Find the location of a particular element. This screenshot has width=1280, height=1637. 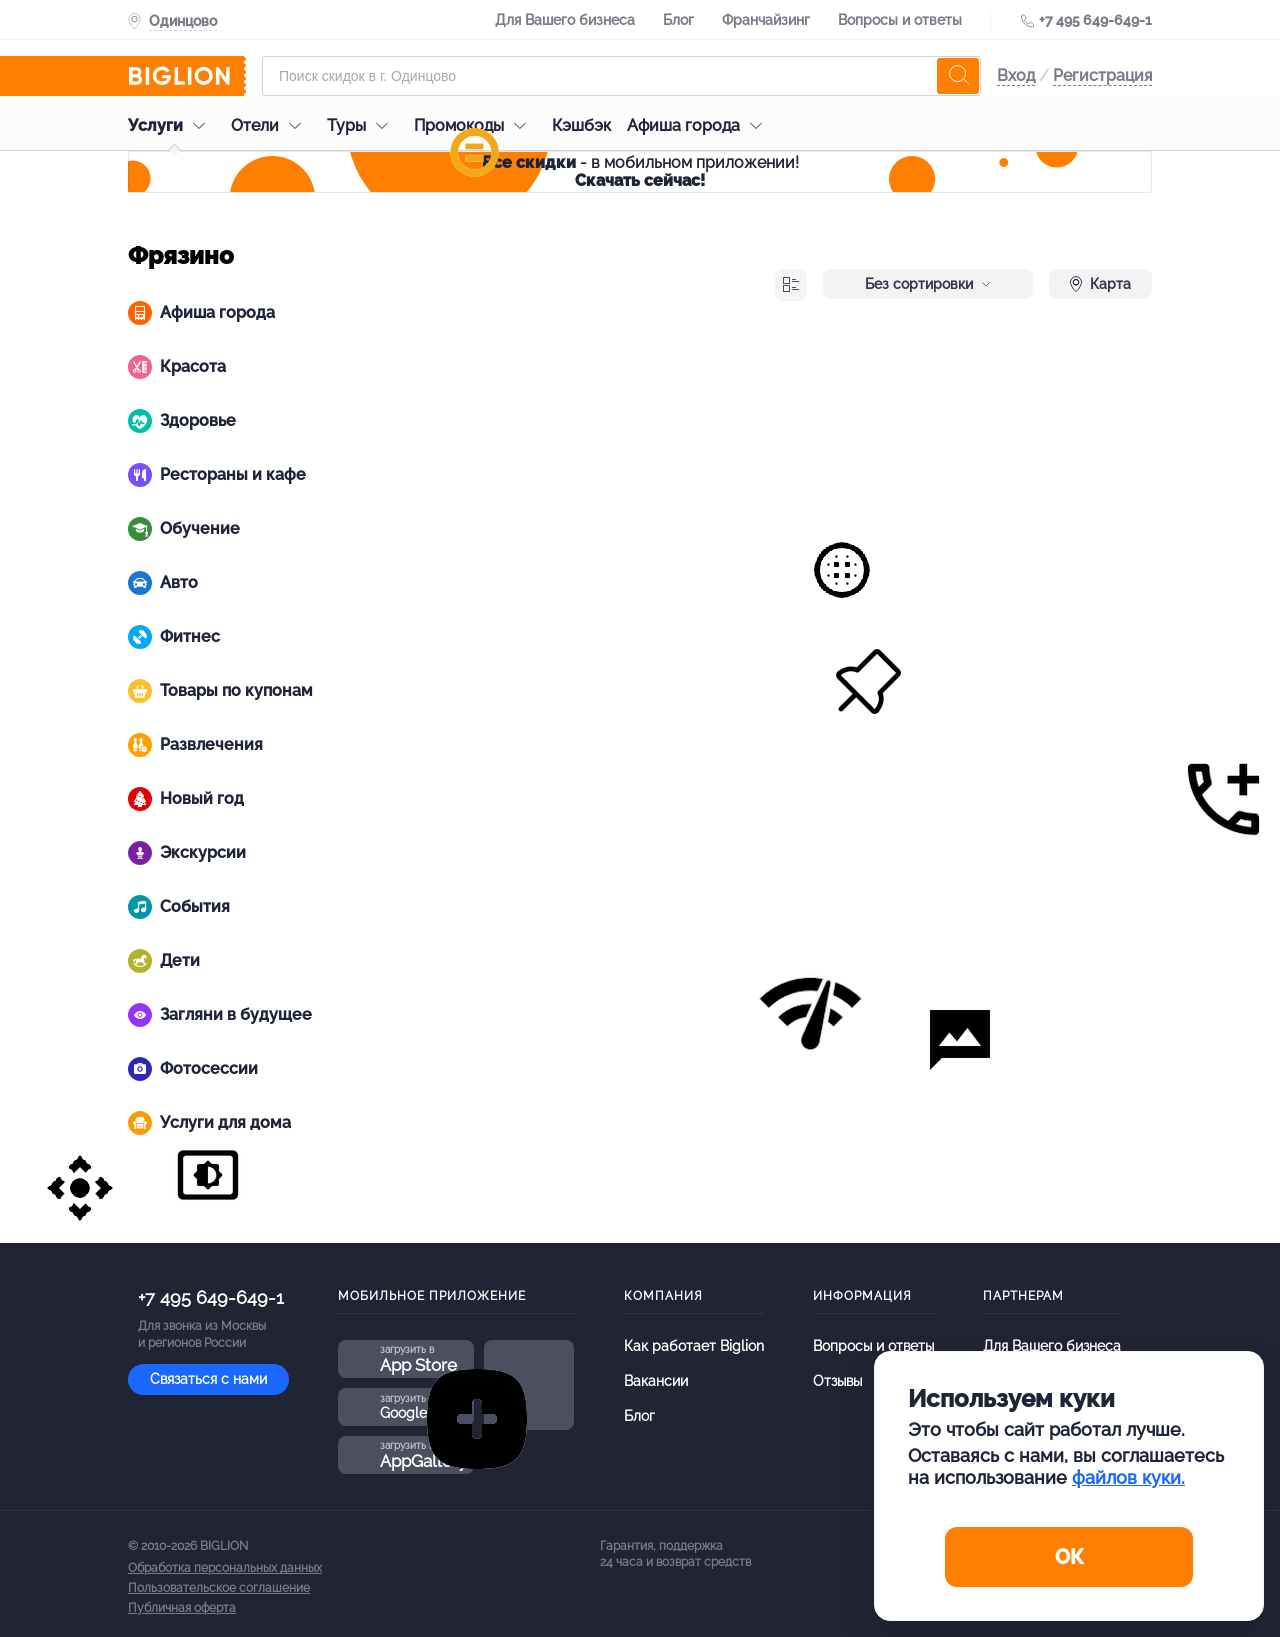

add a new item is located at coordinates (477, 1419).